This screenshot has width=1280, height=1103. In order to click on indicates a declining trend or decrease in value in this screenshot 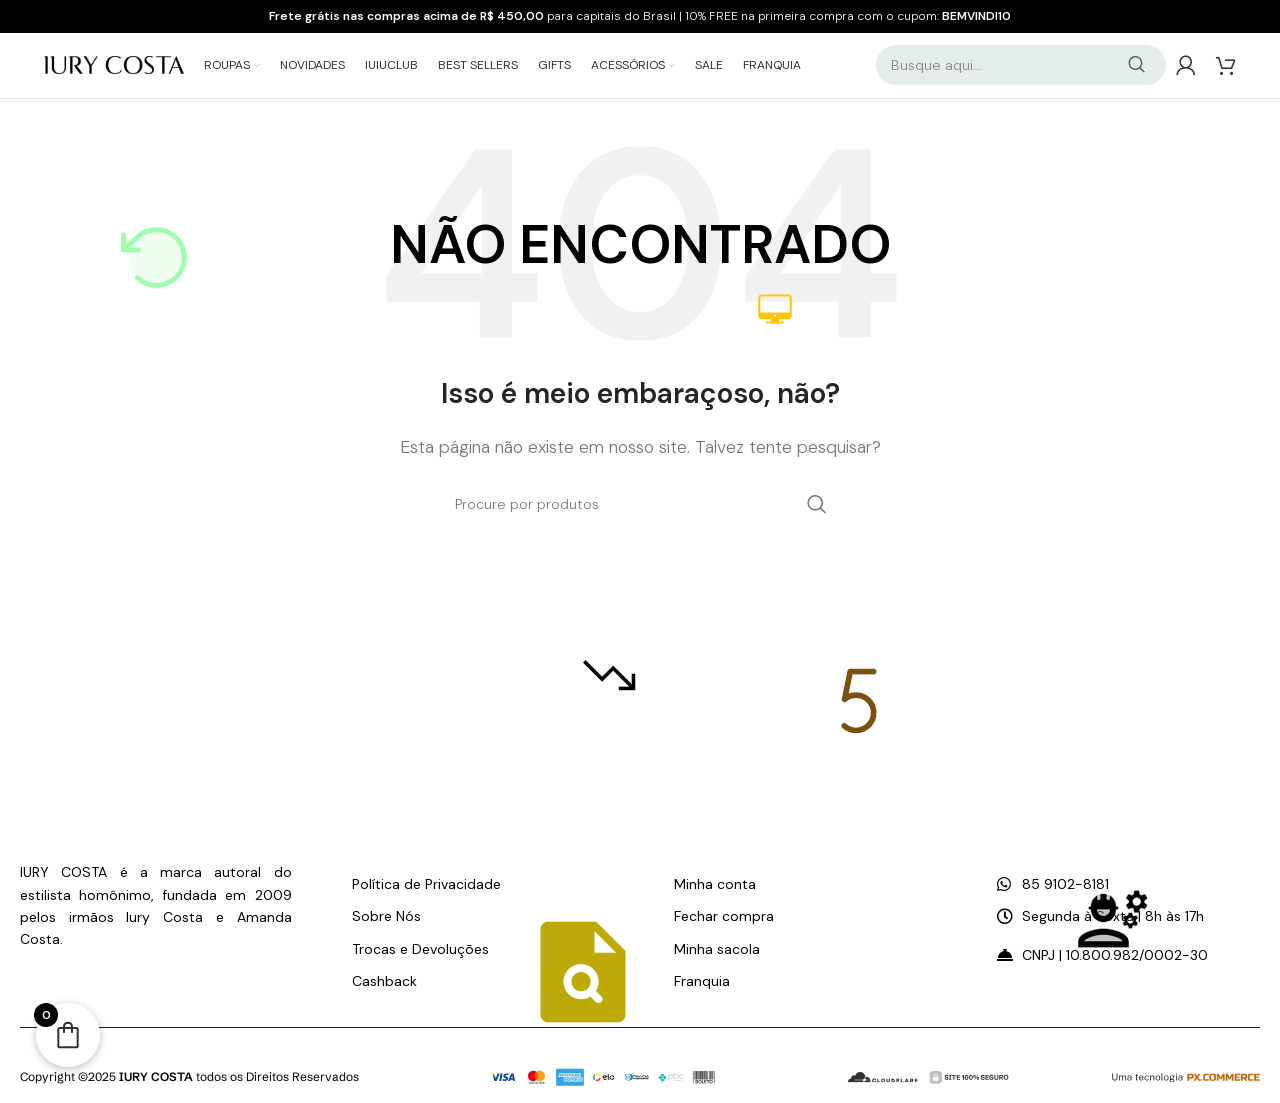, I will do `click(609, 675)`.